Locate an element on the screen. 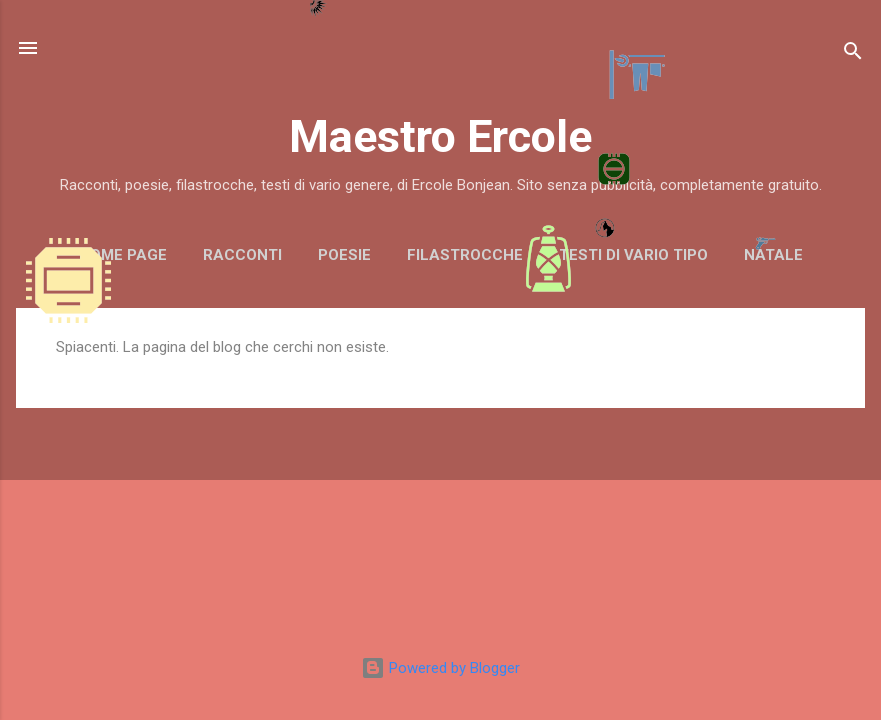  view mountain or peak location is located at coordinates (605, 228).